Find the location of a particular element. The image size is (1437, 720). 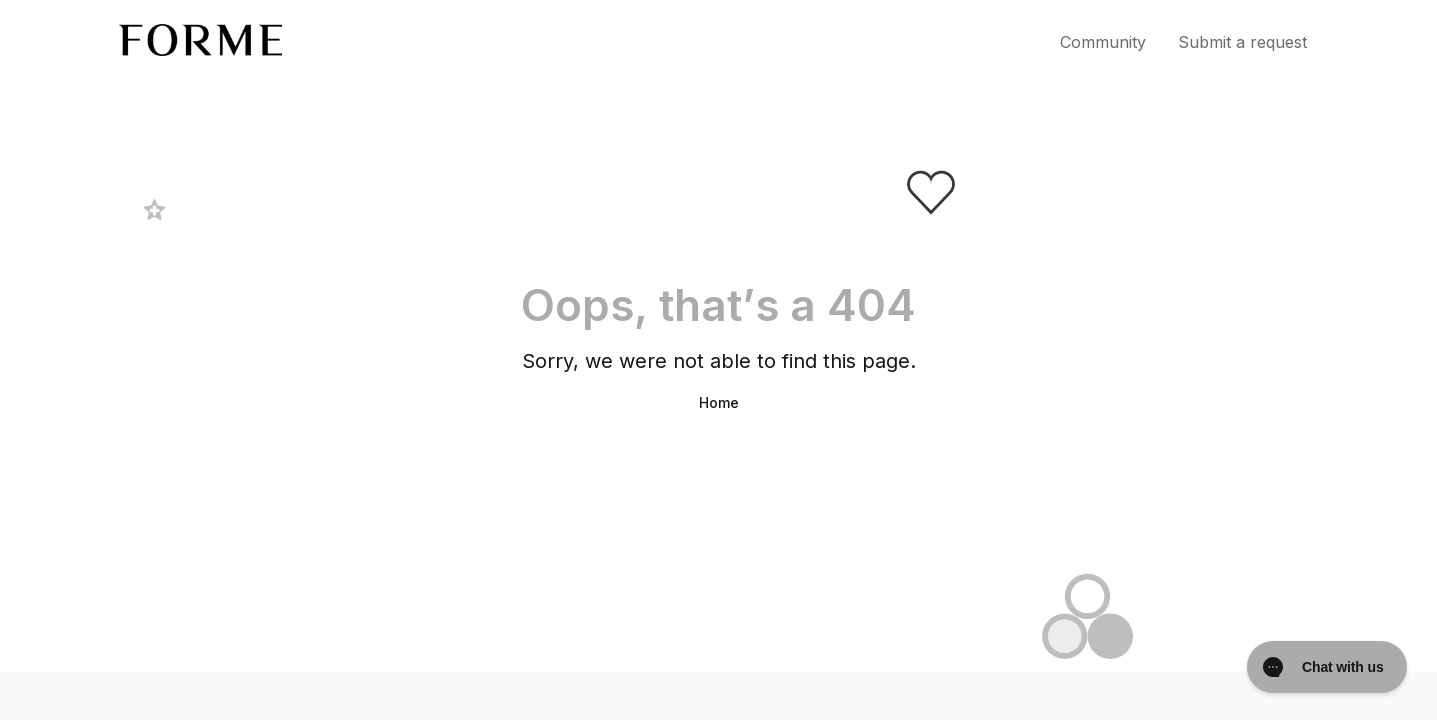

view community or social applications is located at coordinates (931, 192).